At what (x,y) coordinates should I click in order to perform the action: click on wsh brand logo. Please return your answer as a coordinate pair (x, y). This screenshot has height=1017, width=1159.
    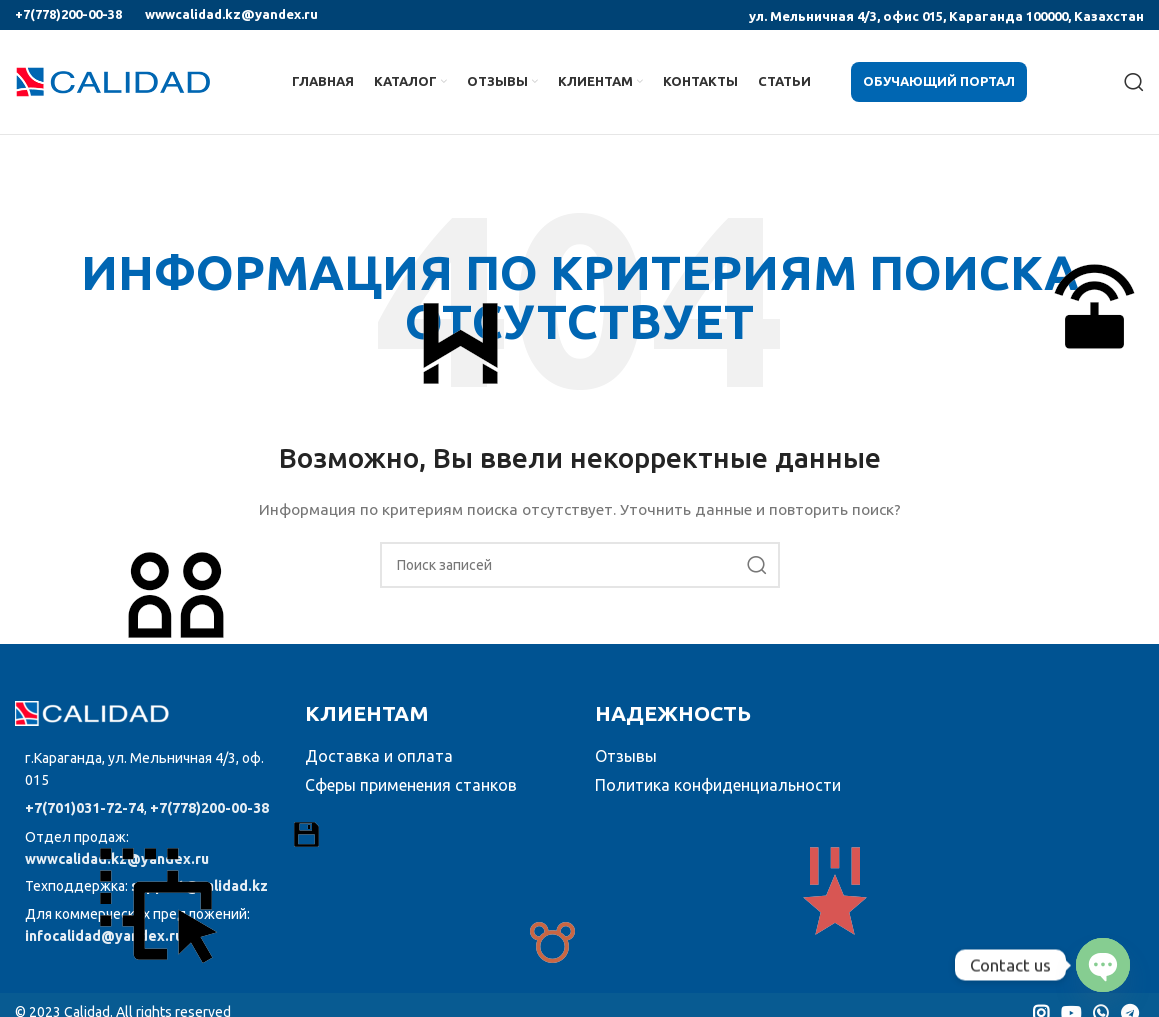
    Looking at the image, I should click on (460, 343).